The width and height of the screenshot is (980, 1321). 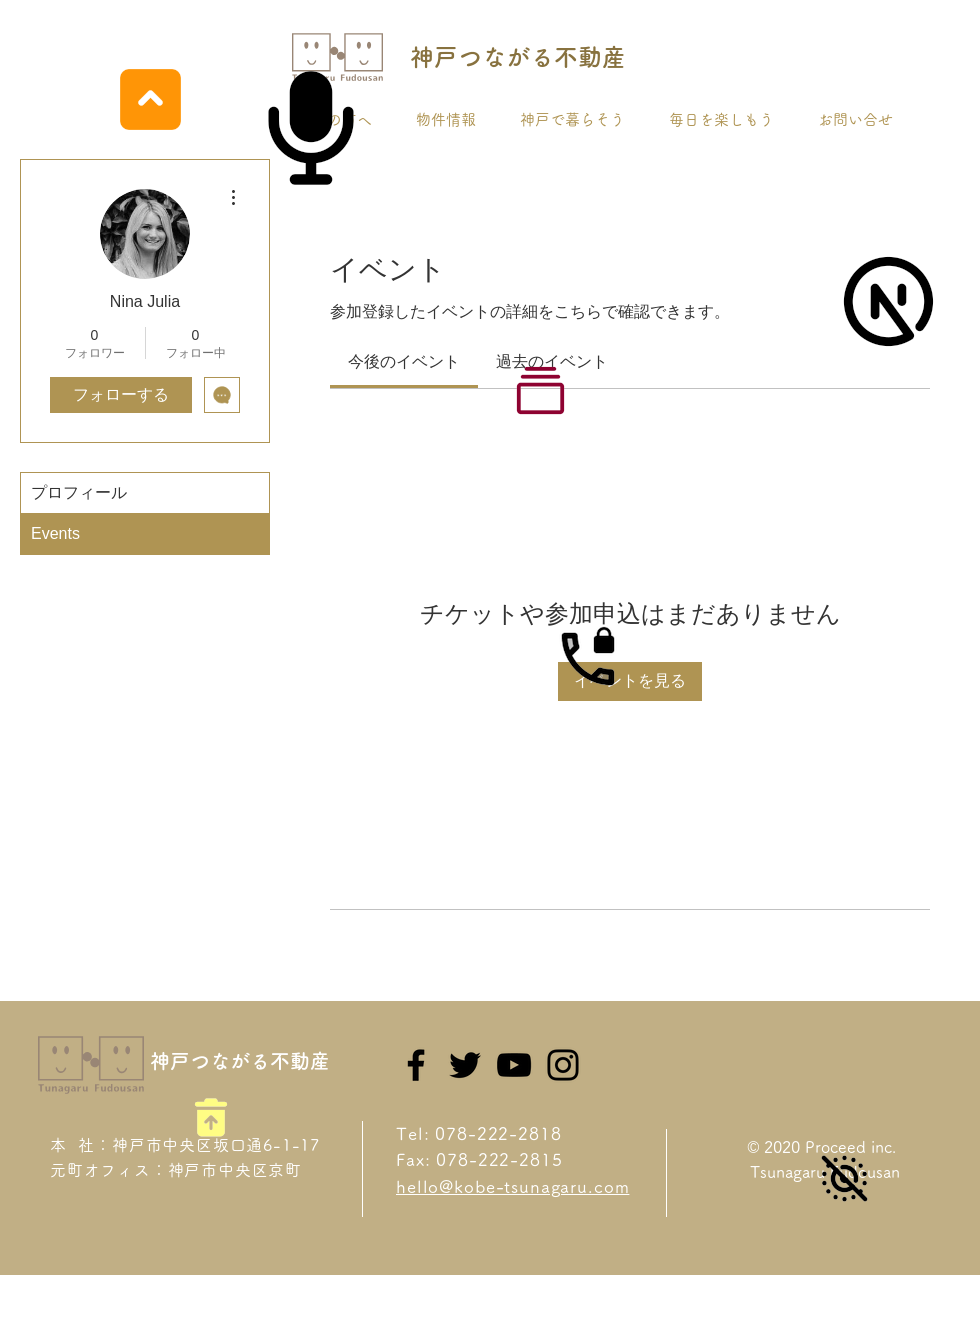 What do you see at coordinates (888, 301) in the screenshot?
I see `Next.js framework logo` at bounding box center [888, 301].